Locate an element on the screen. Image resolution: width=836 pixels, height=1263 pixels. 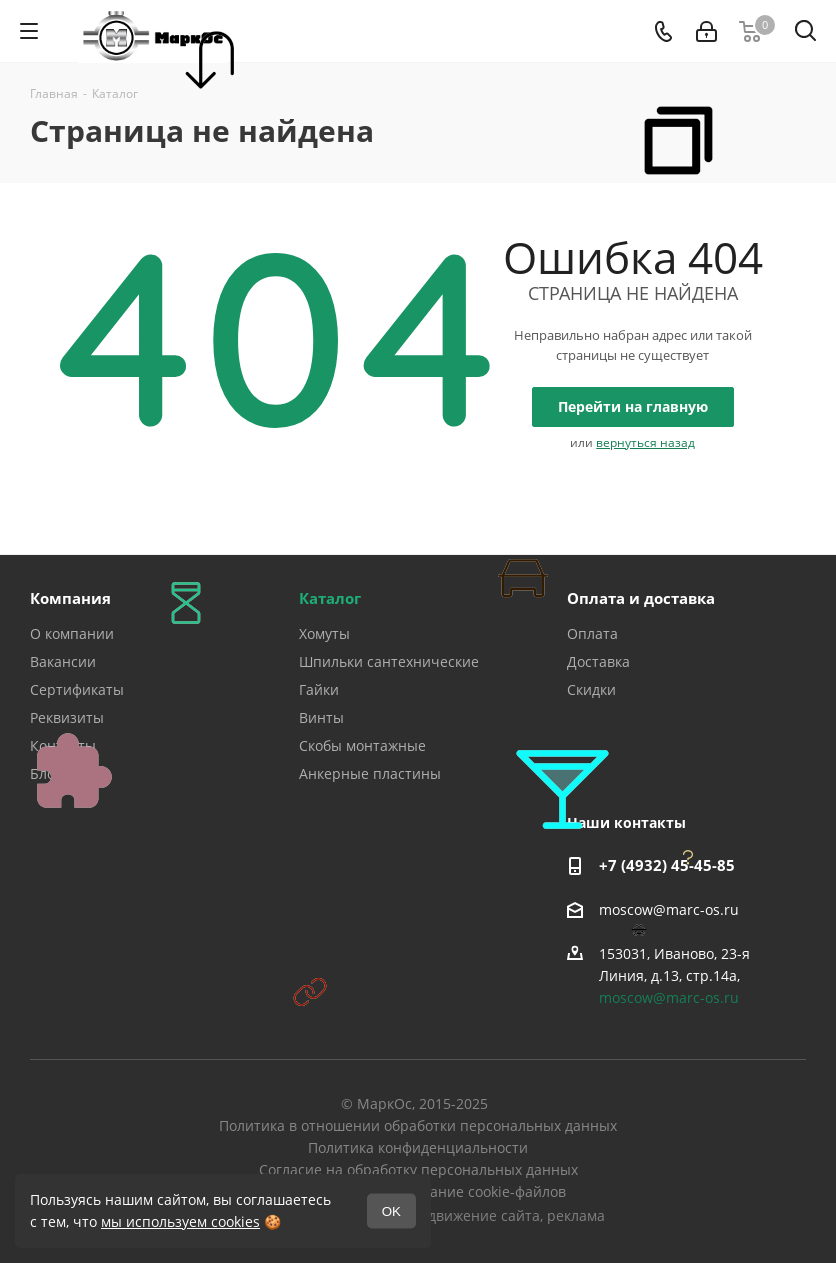
copy or share a link is located at coordinates (310, 992).